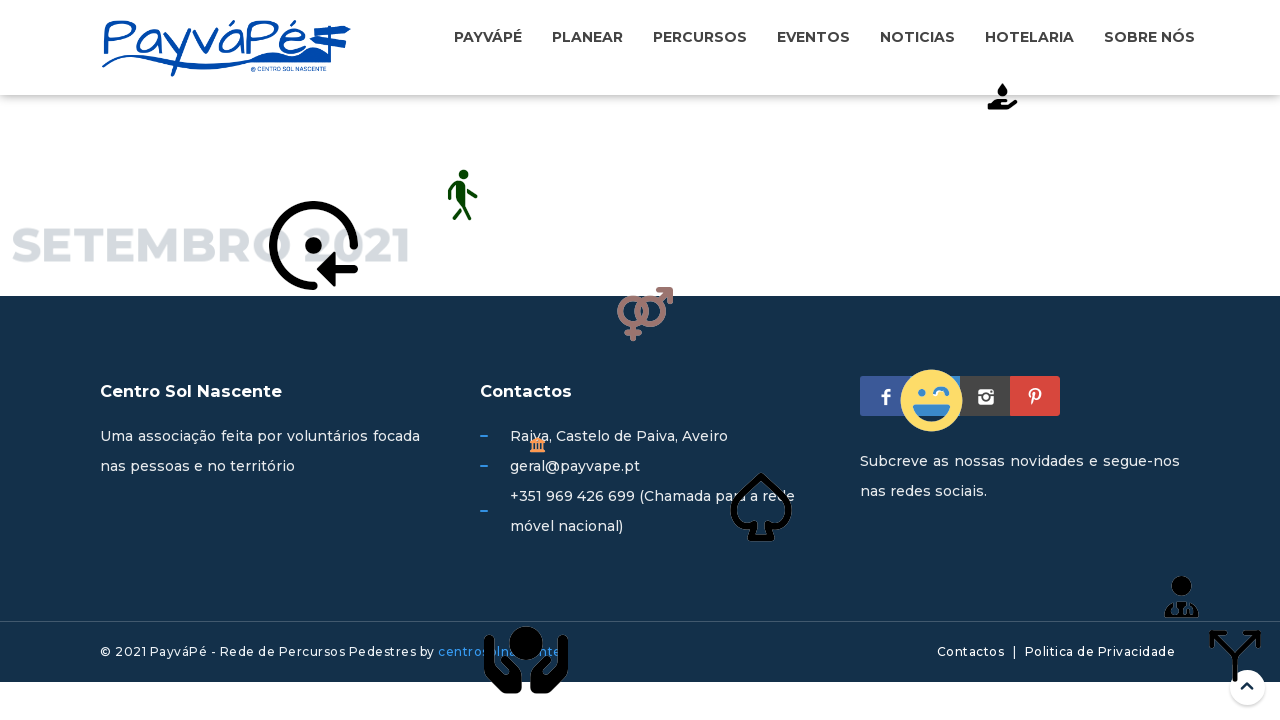  Describe the element at coordinates (463, 194) in the screenshot. I see `get walking directions` at that location.